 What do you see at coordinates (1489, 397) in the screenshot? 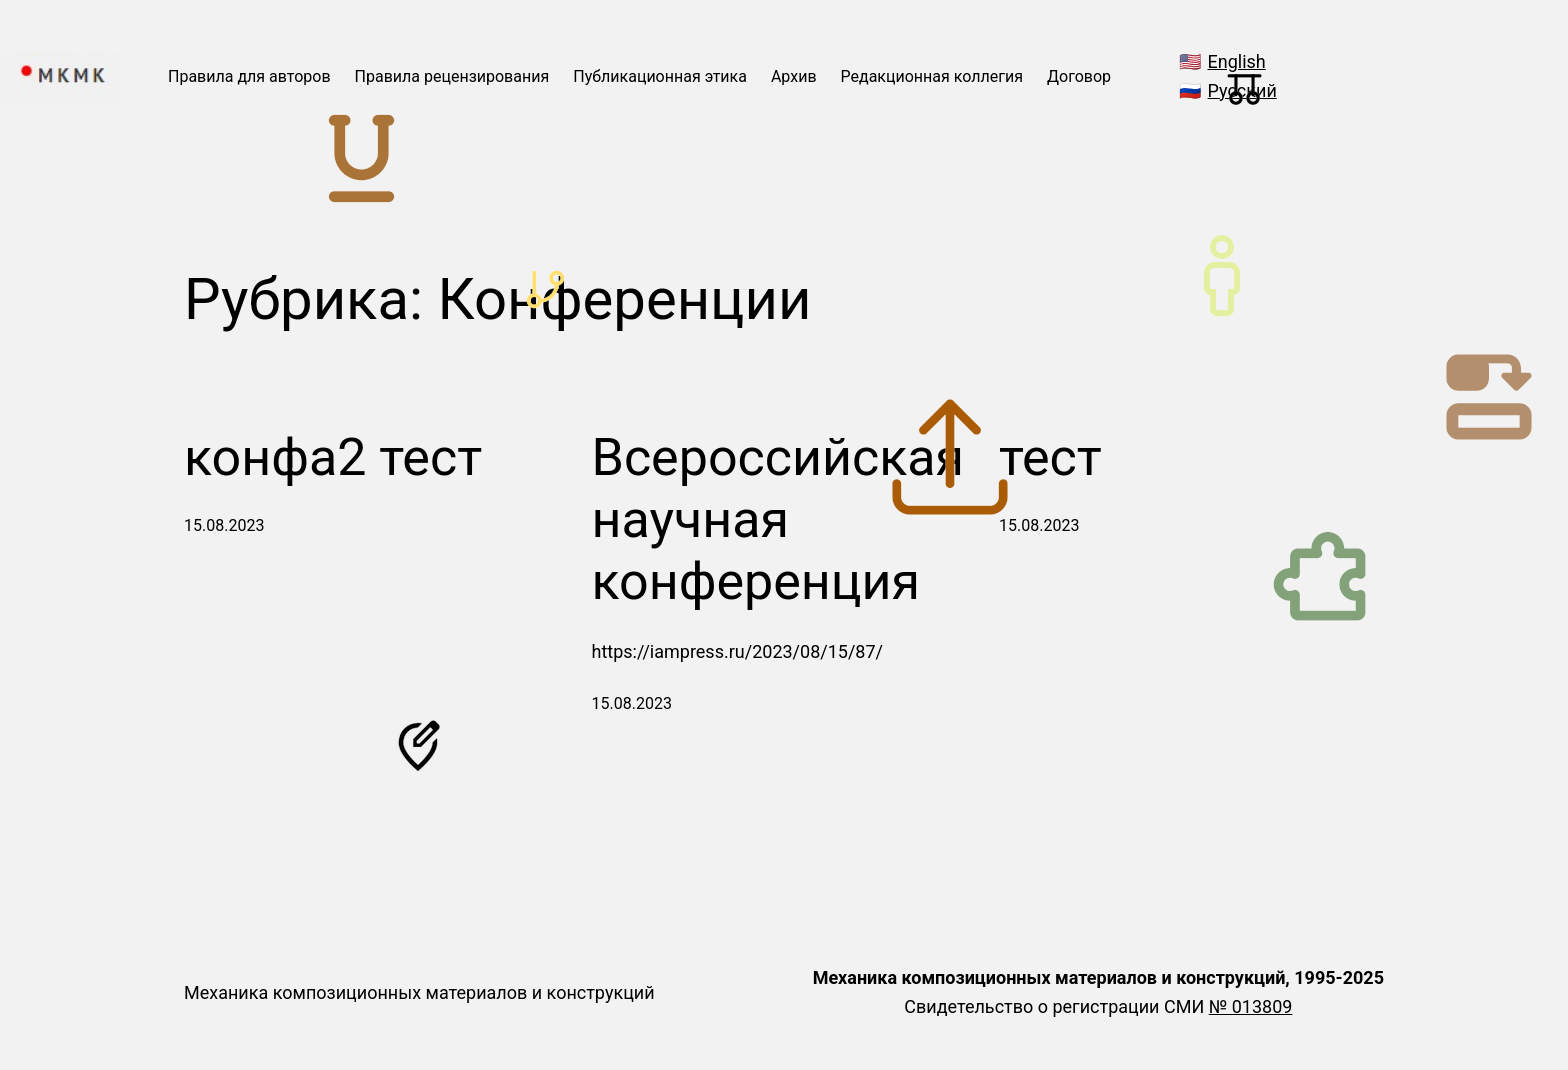
I see `view predecessor tasks in a workflow` at bounding box center [1489, 397].